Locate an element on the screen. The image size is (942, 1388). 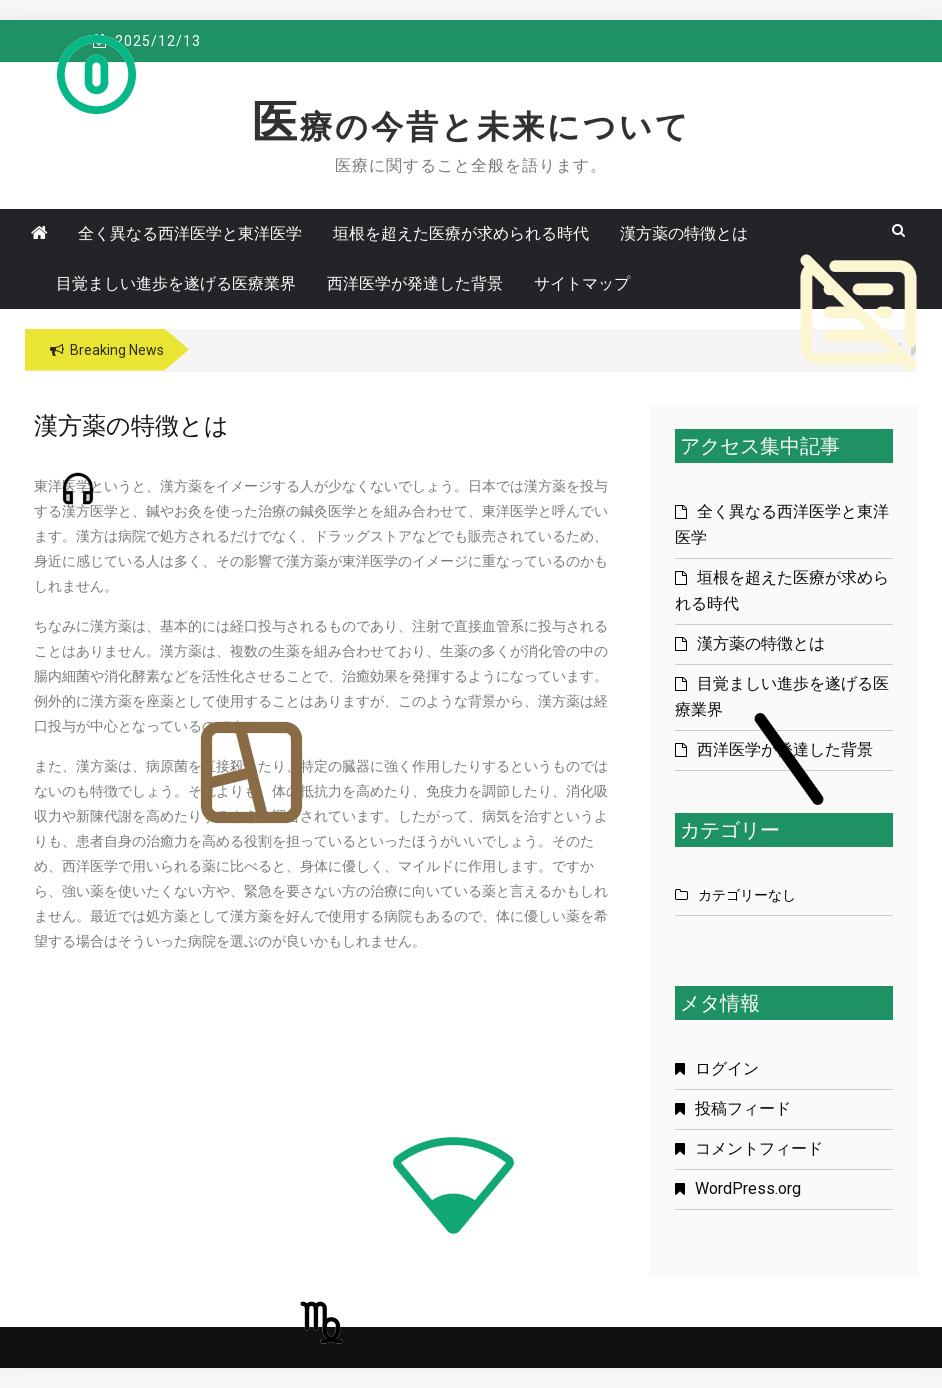
indicates a disabled or unavailable feature is located at coordinates (789, 759).